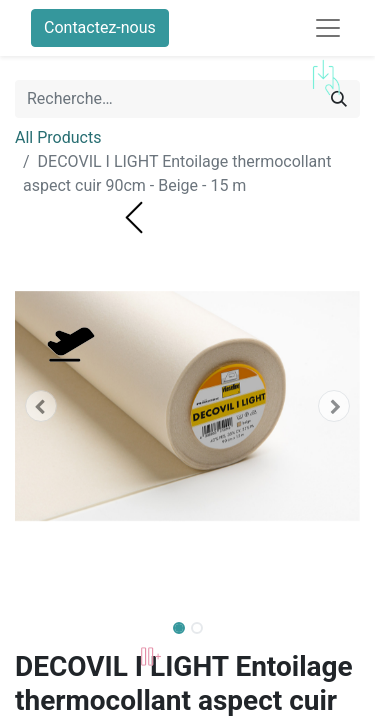 The width and height of the screenshot is (375, 720). Describe the element at coordinates (135, 217) in the screenshot. I see `go back to the previous screen` at that location.